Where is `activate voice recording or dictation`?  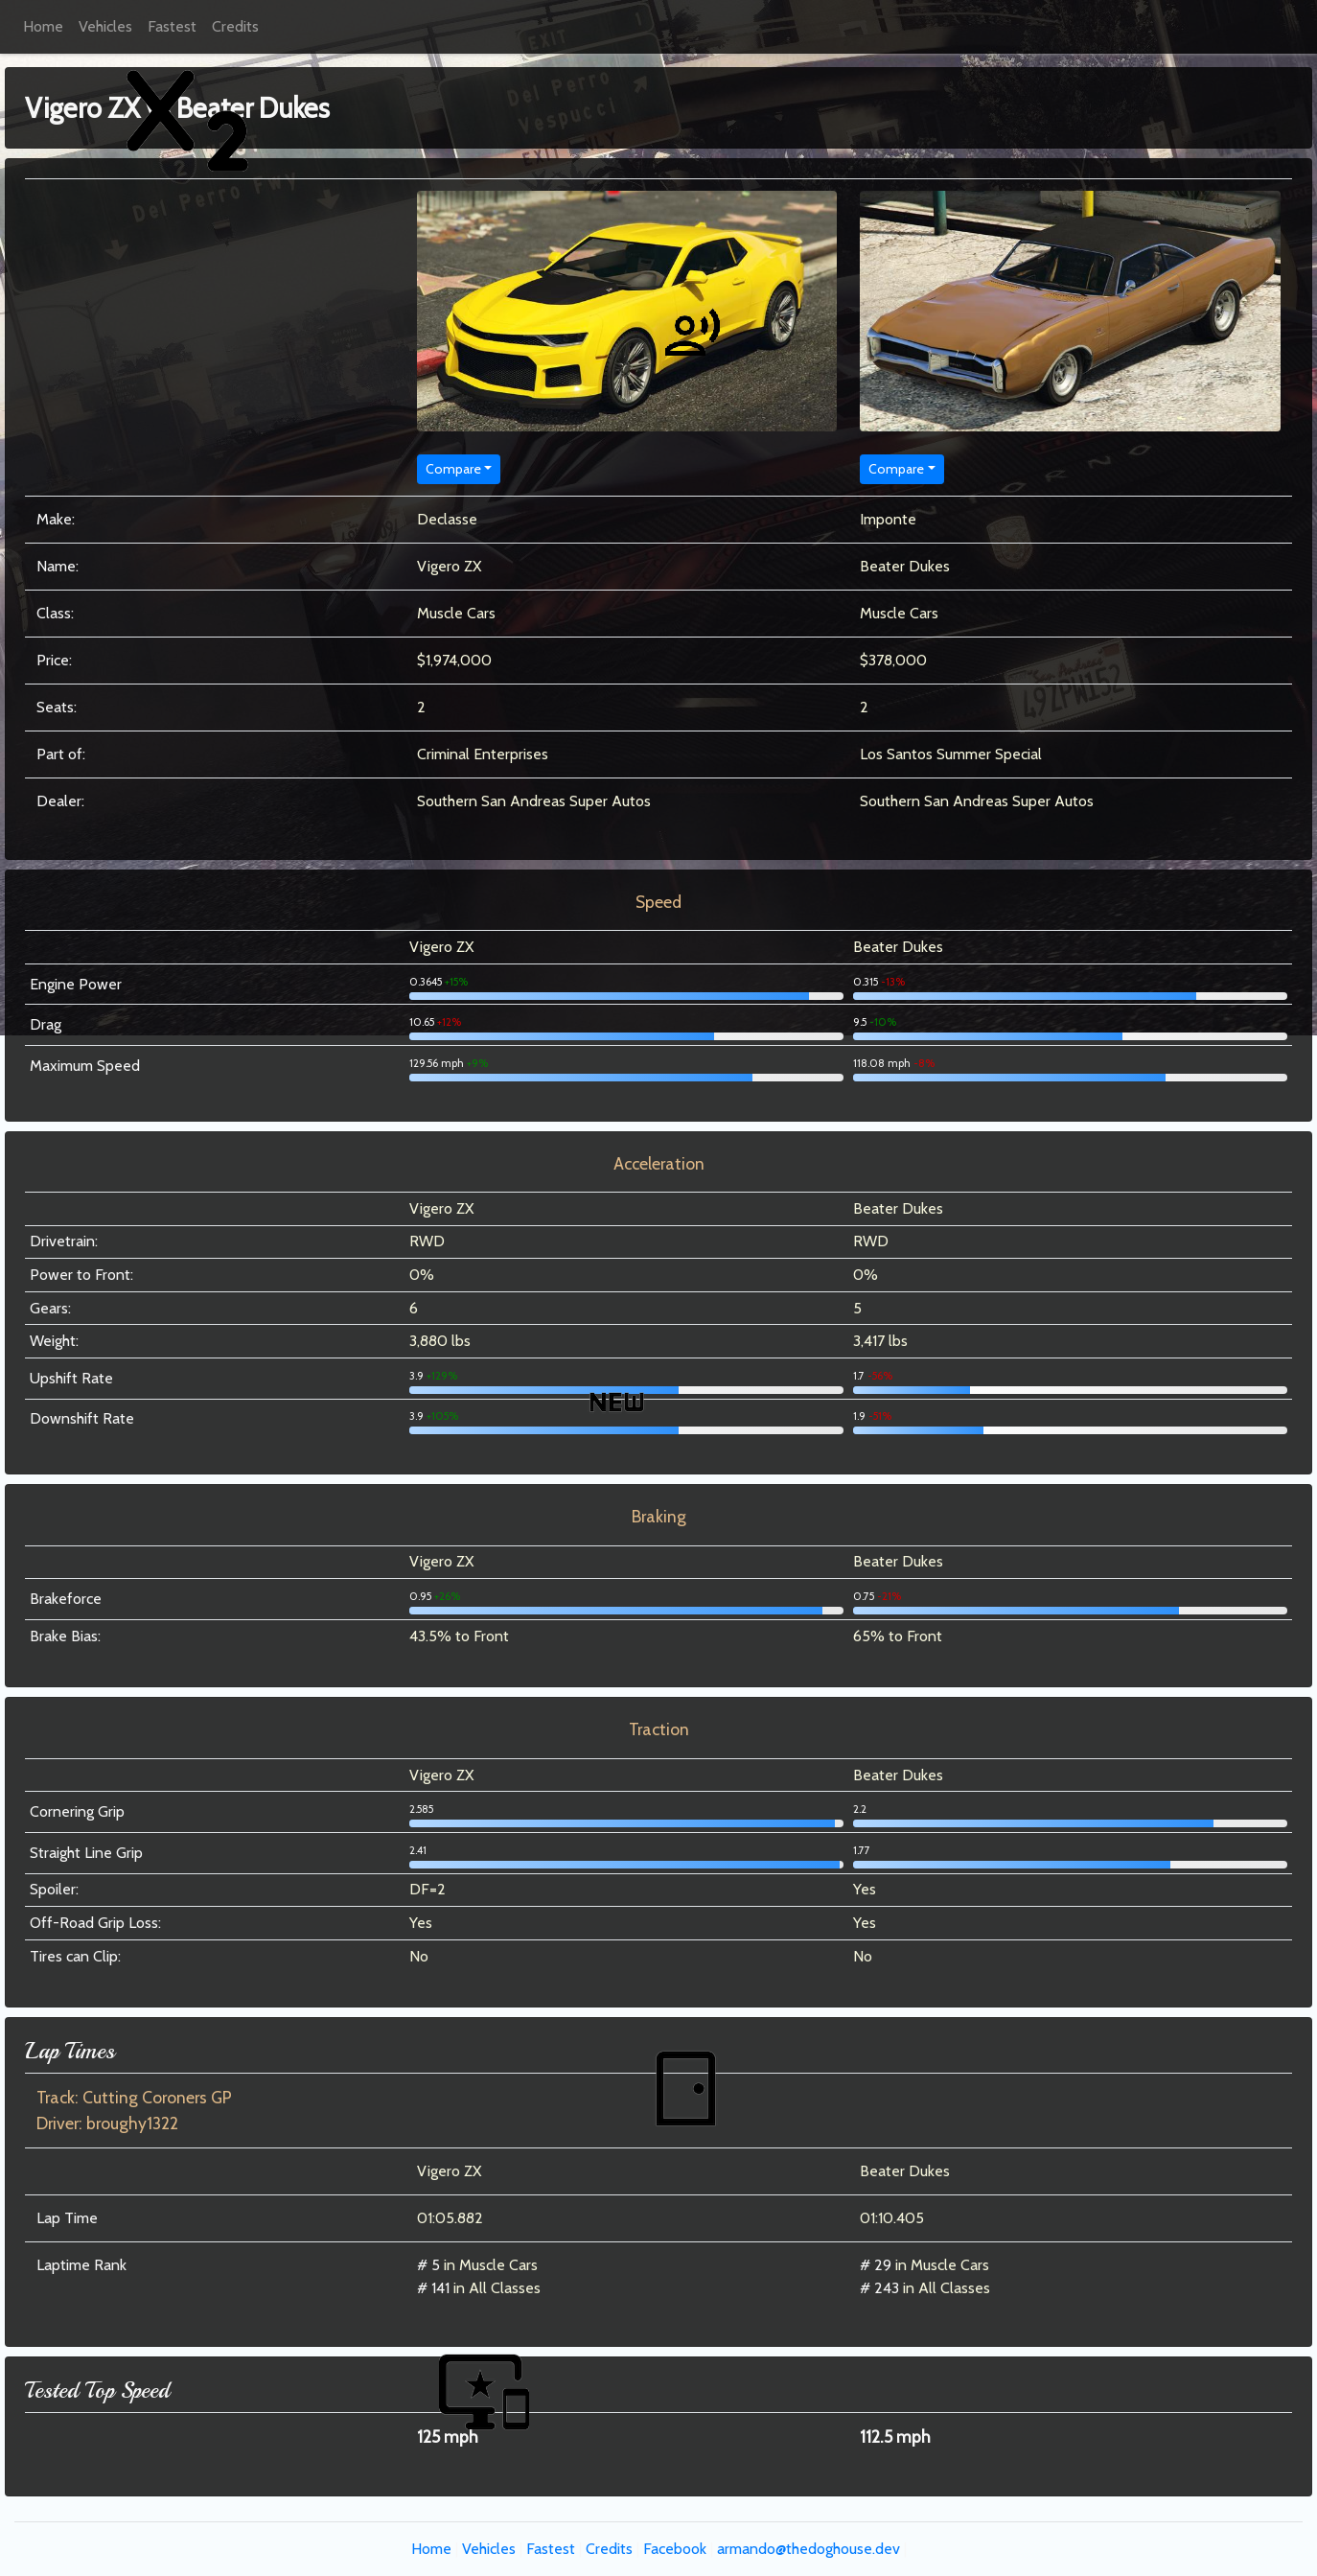 activate voice recording or dictation is located at coordinates (692, 333).